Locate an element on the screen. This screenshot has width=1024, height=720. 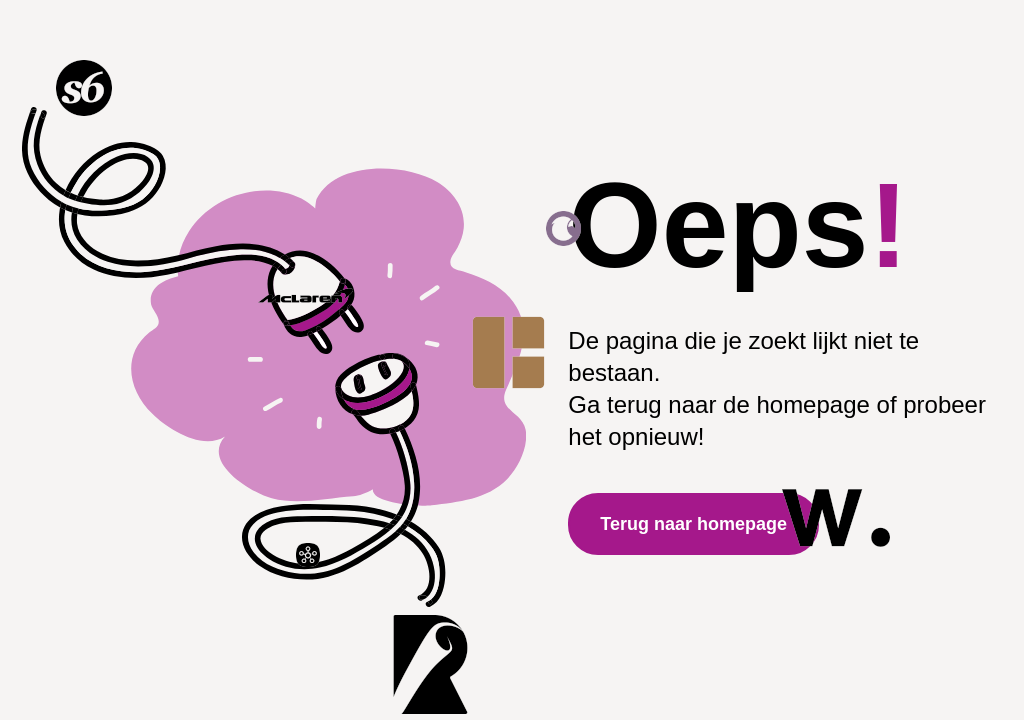
Rollup.js logo is located at coordinates (430, 664).